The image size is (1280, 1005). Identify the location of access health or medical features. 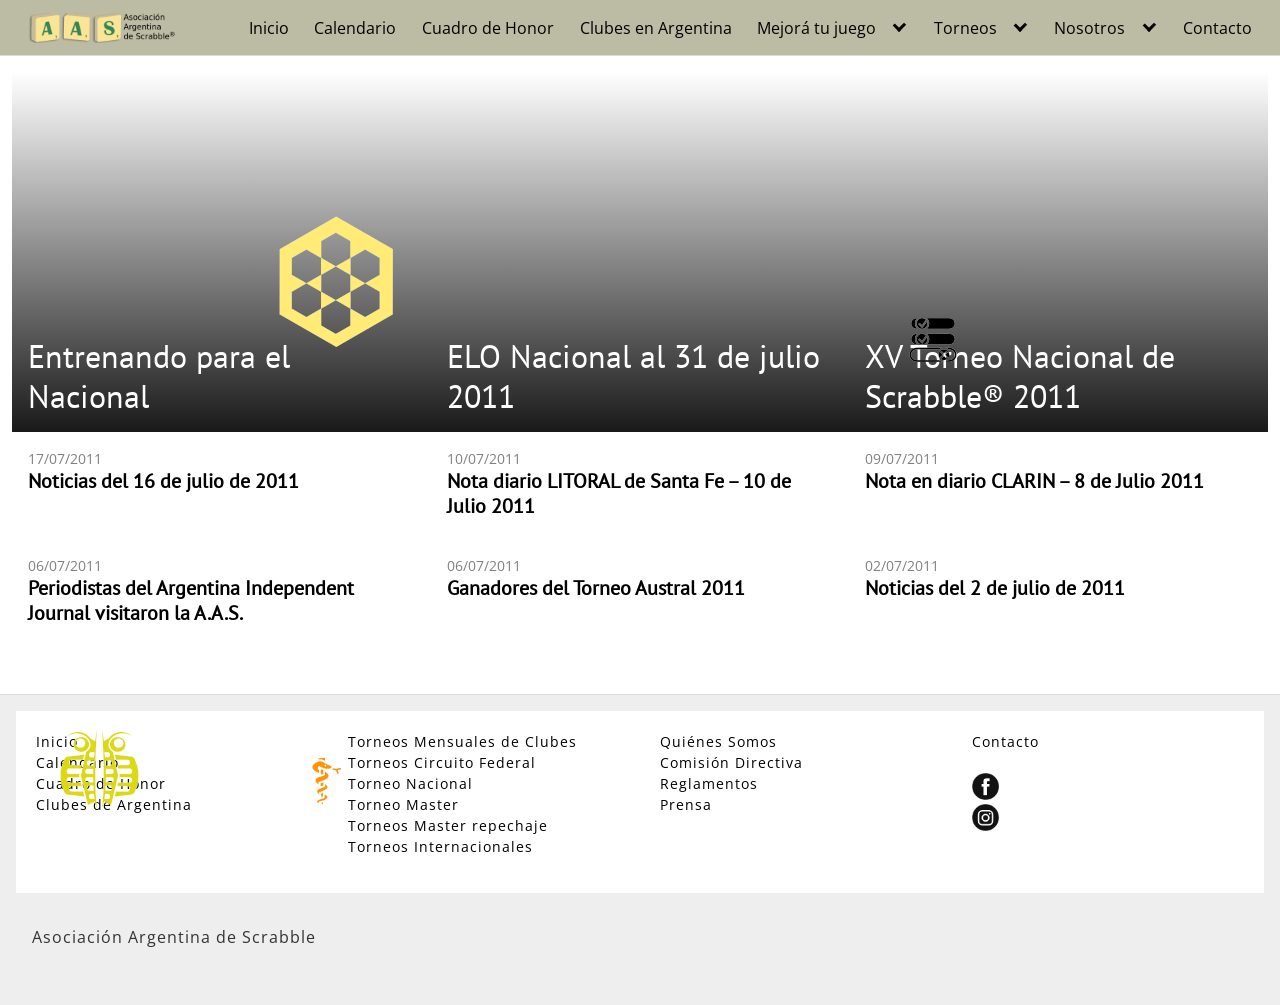
(322, 781).